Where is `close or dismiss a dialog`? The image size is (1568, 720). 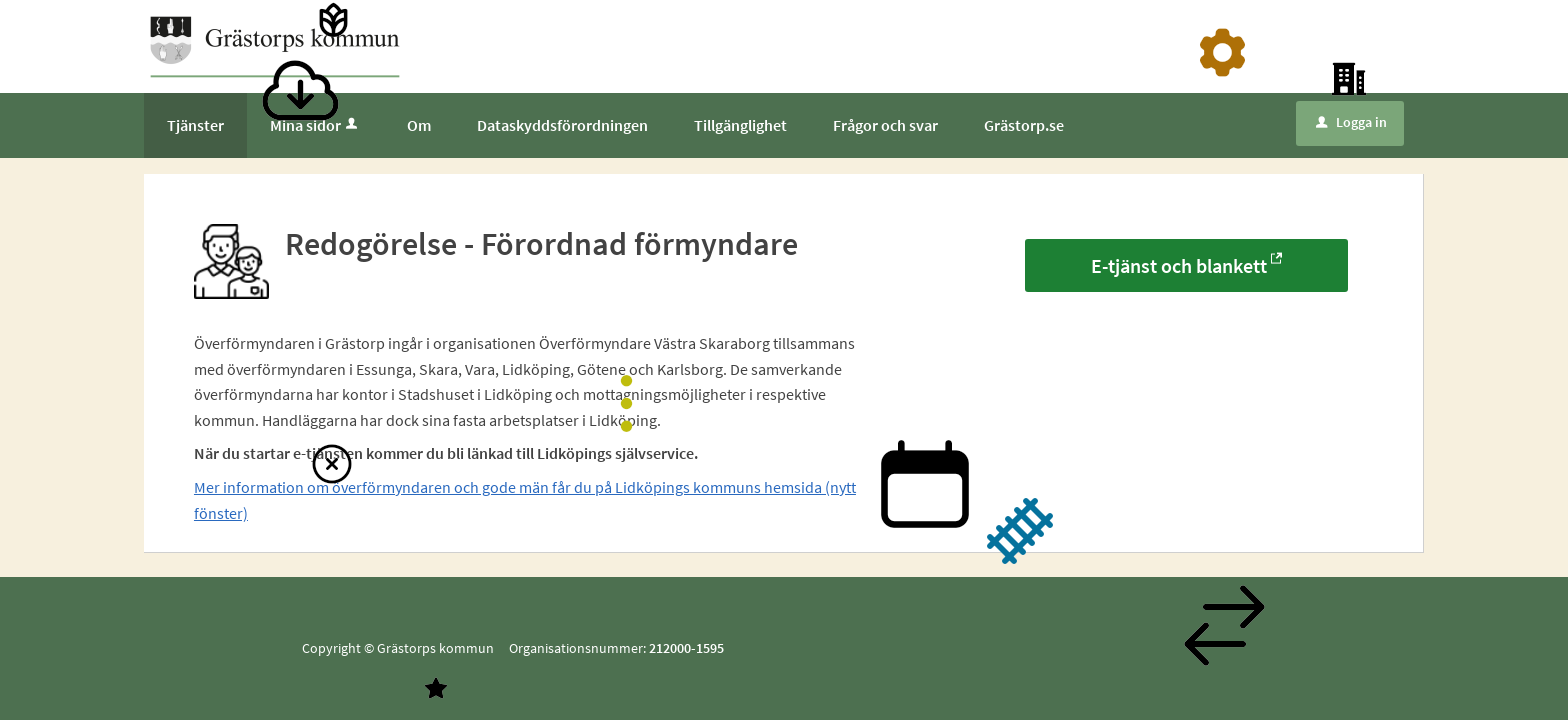 close or dismiss a dialog is located at coordinates (332, 464).